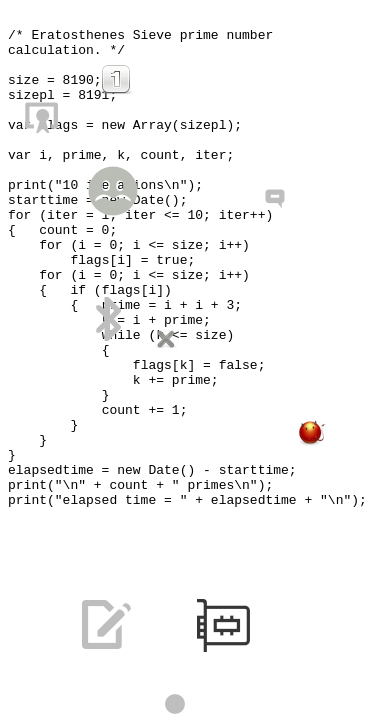 The height and width of the screenshot is (720, 375). I want to click on indicates user is busy or unavailable for chat, so click(275, 199).